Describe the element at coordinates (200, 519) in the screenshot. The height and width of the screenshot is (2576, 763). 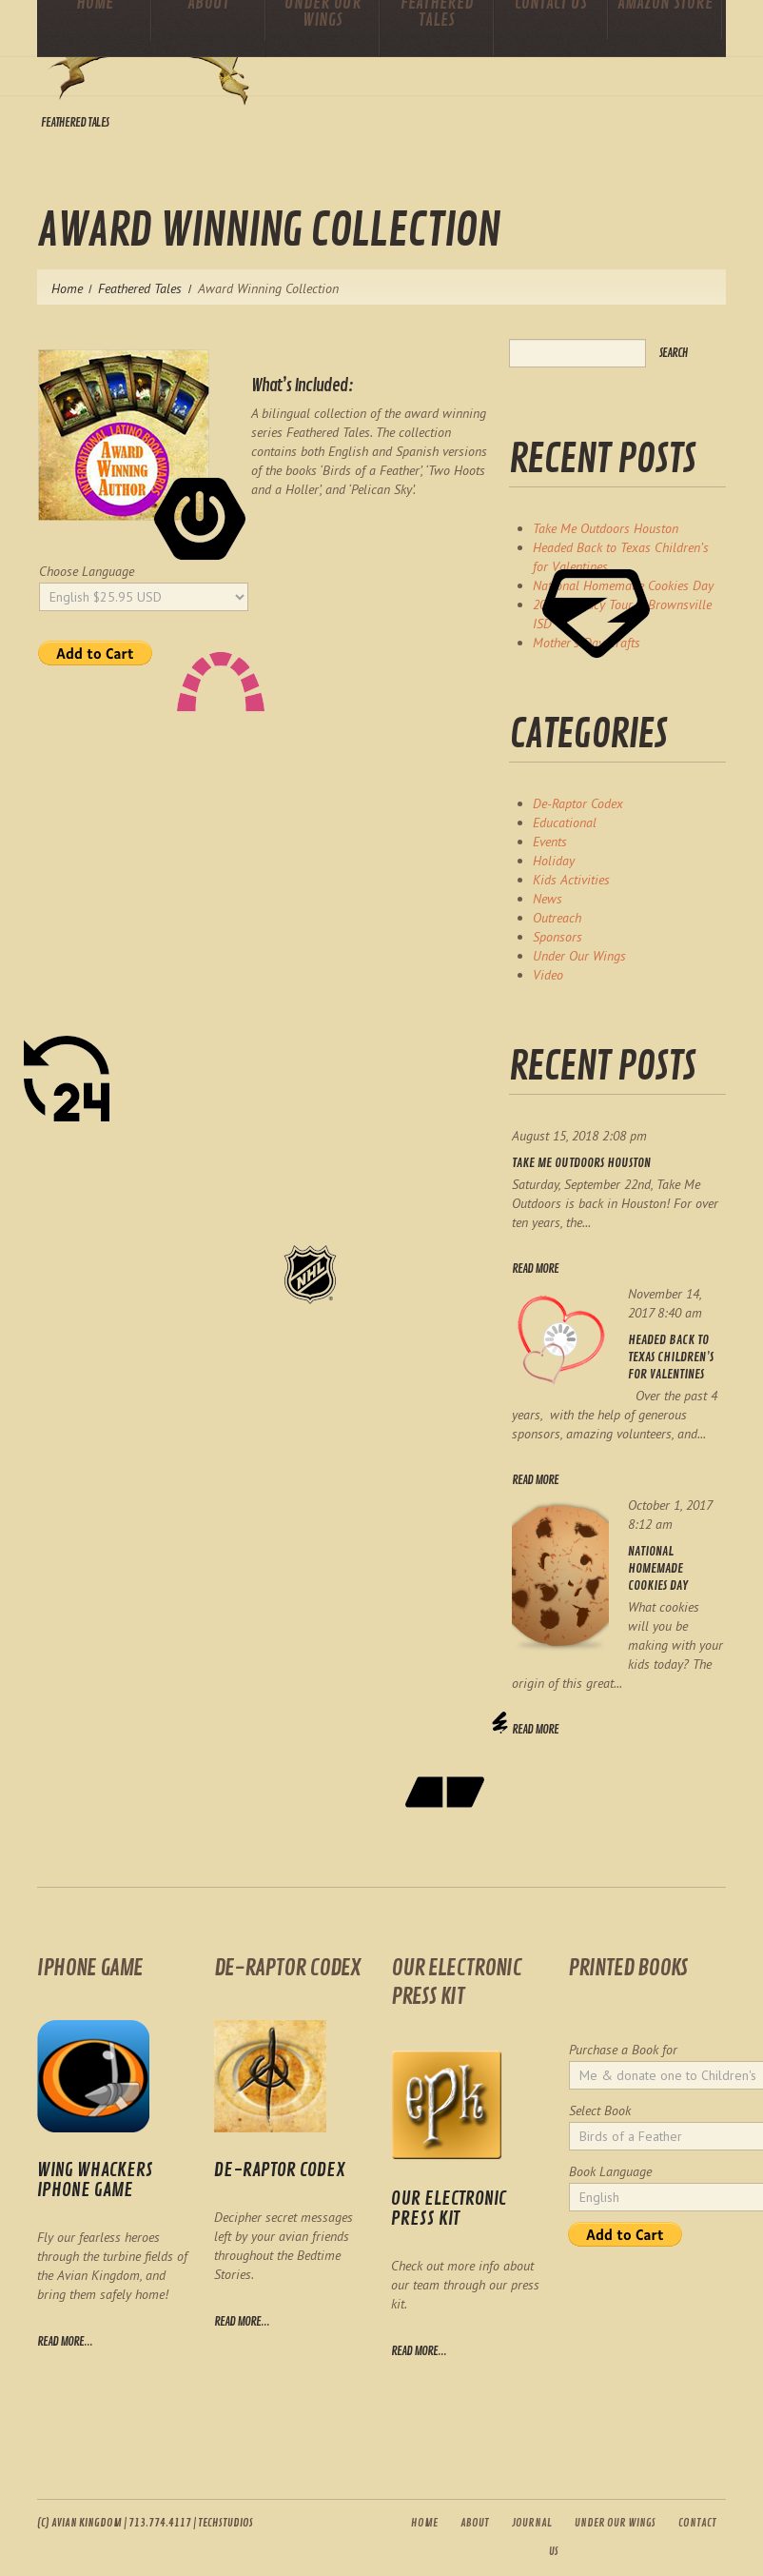
I see `spring boot framework logo` at that location.